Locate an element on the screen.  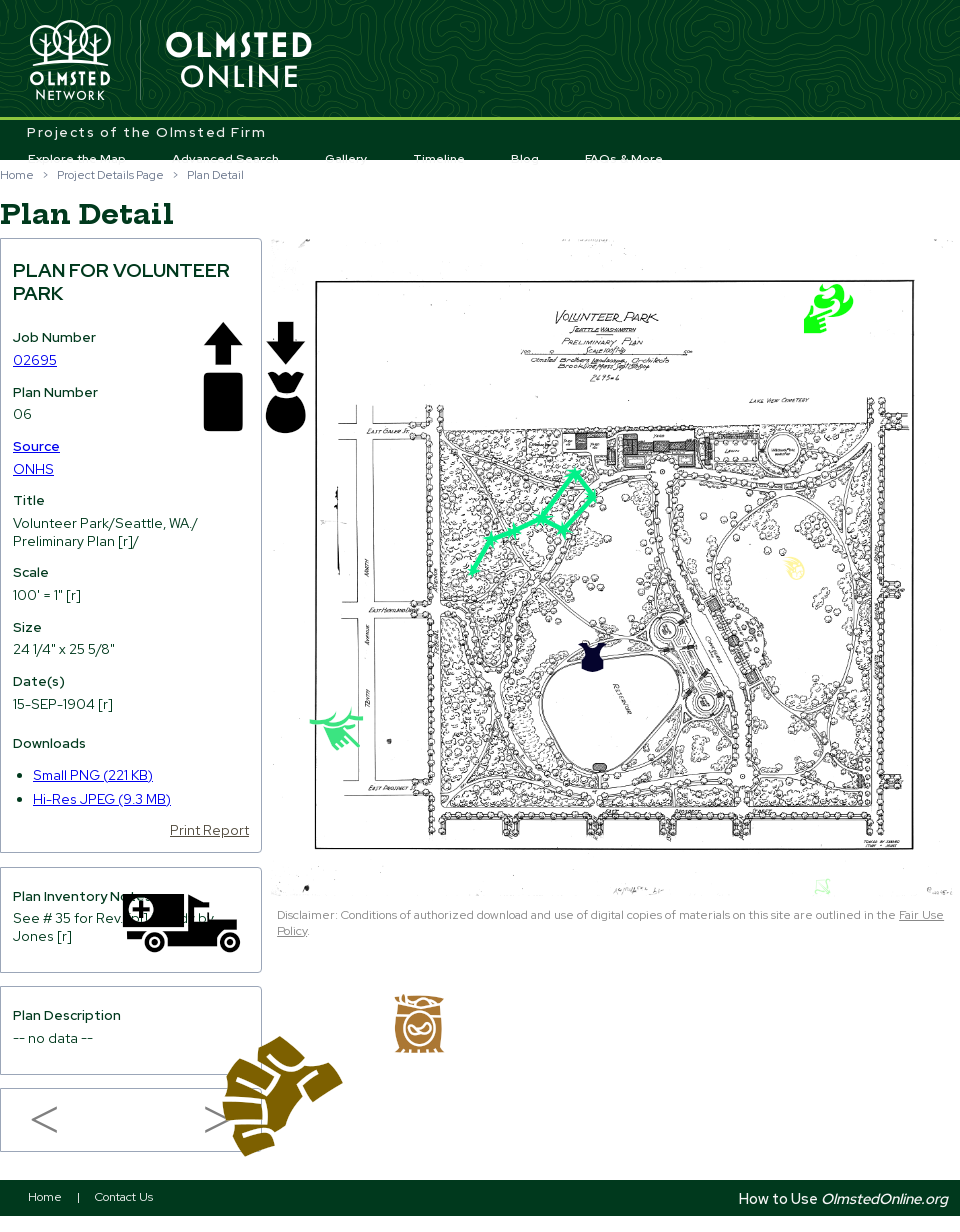
sell or trade a card from your inventory is located at coordinates (254, 376).